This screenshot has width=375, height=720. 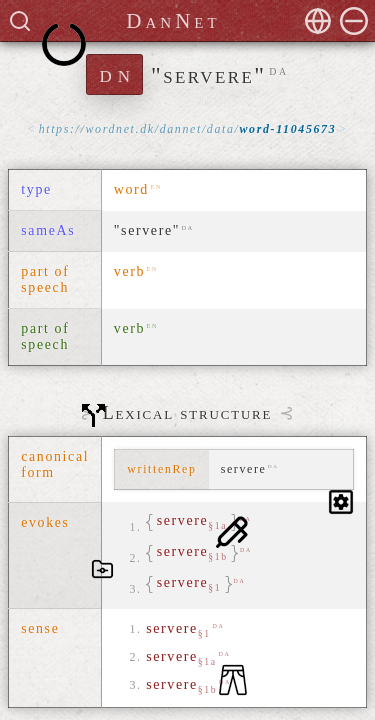 What do you see at coordinates (93, 415) in the screenshot?
I see `split or fork a call to multiple lines` at bounding box center [93, 415].